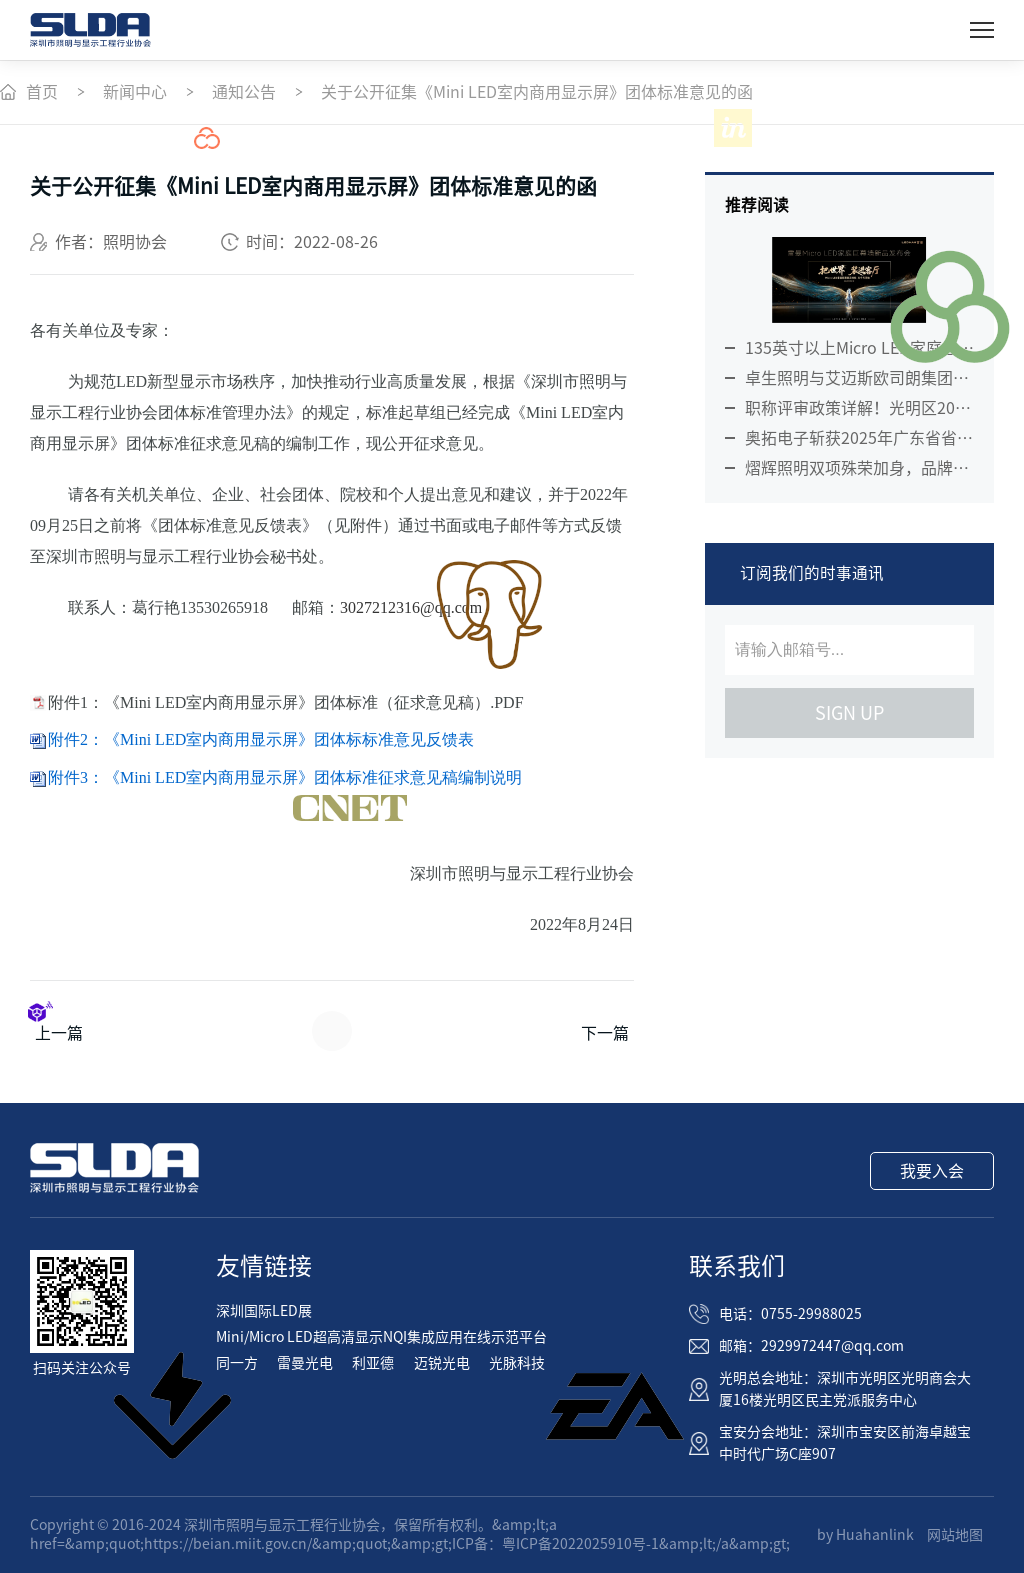 The image size is (1024, 1573). What do you see at coordinates (733, 128) in the screenshot?
I see `open InVision app` at bounding box center [733, 128].